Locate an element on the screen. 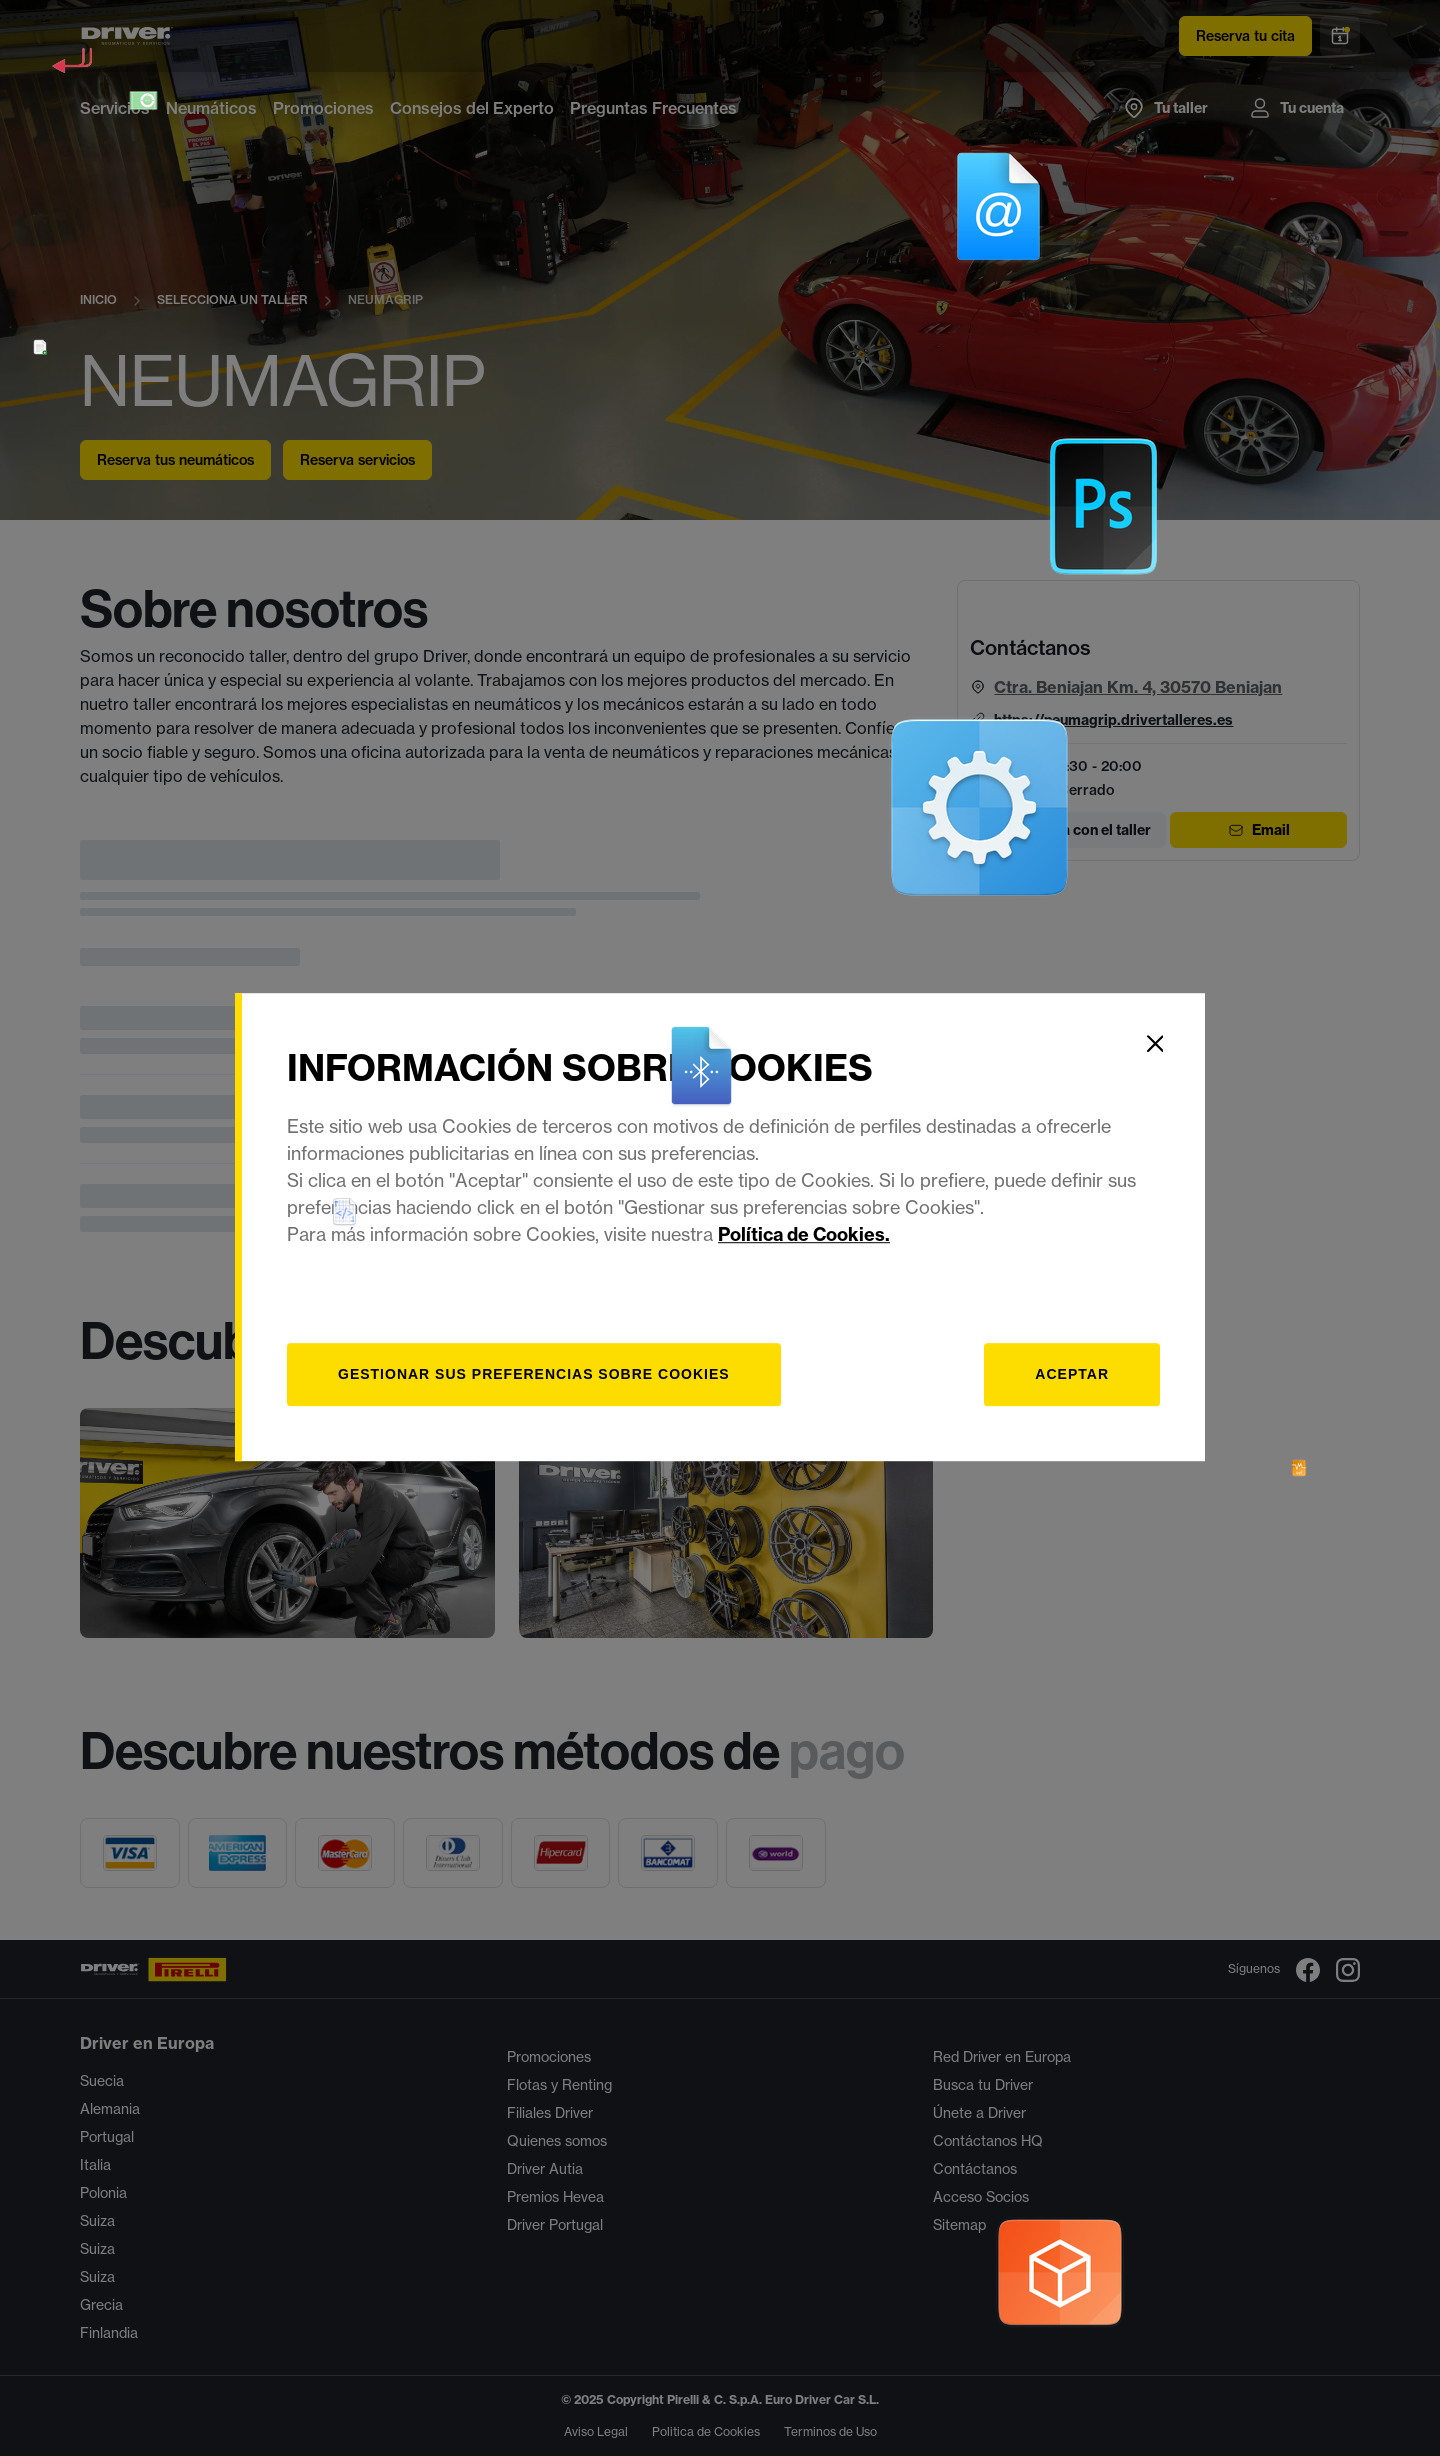  adobe photoshop file type indicator is located at coordinates (1103, 506).